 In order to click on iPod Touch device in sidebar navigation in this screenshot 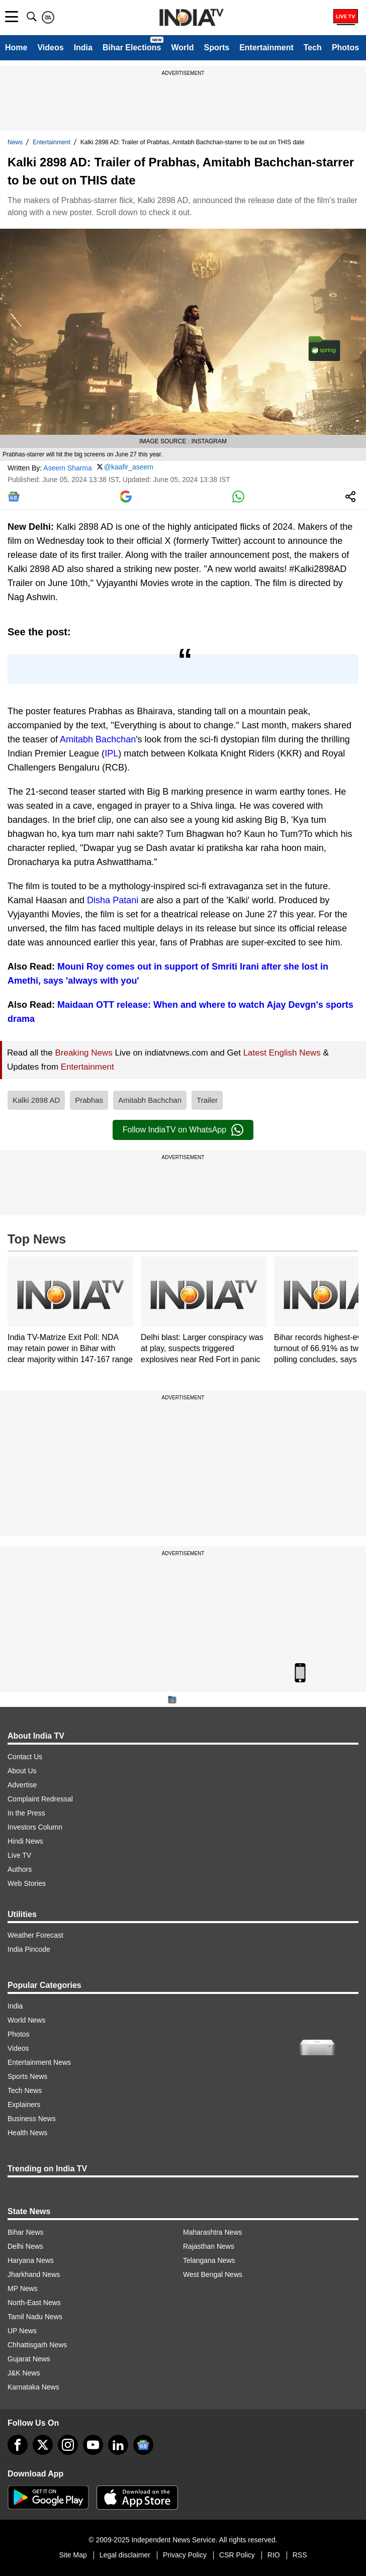, I will do `click(300, 1673)`.